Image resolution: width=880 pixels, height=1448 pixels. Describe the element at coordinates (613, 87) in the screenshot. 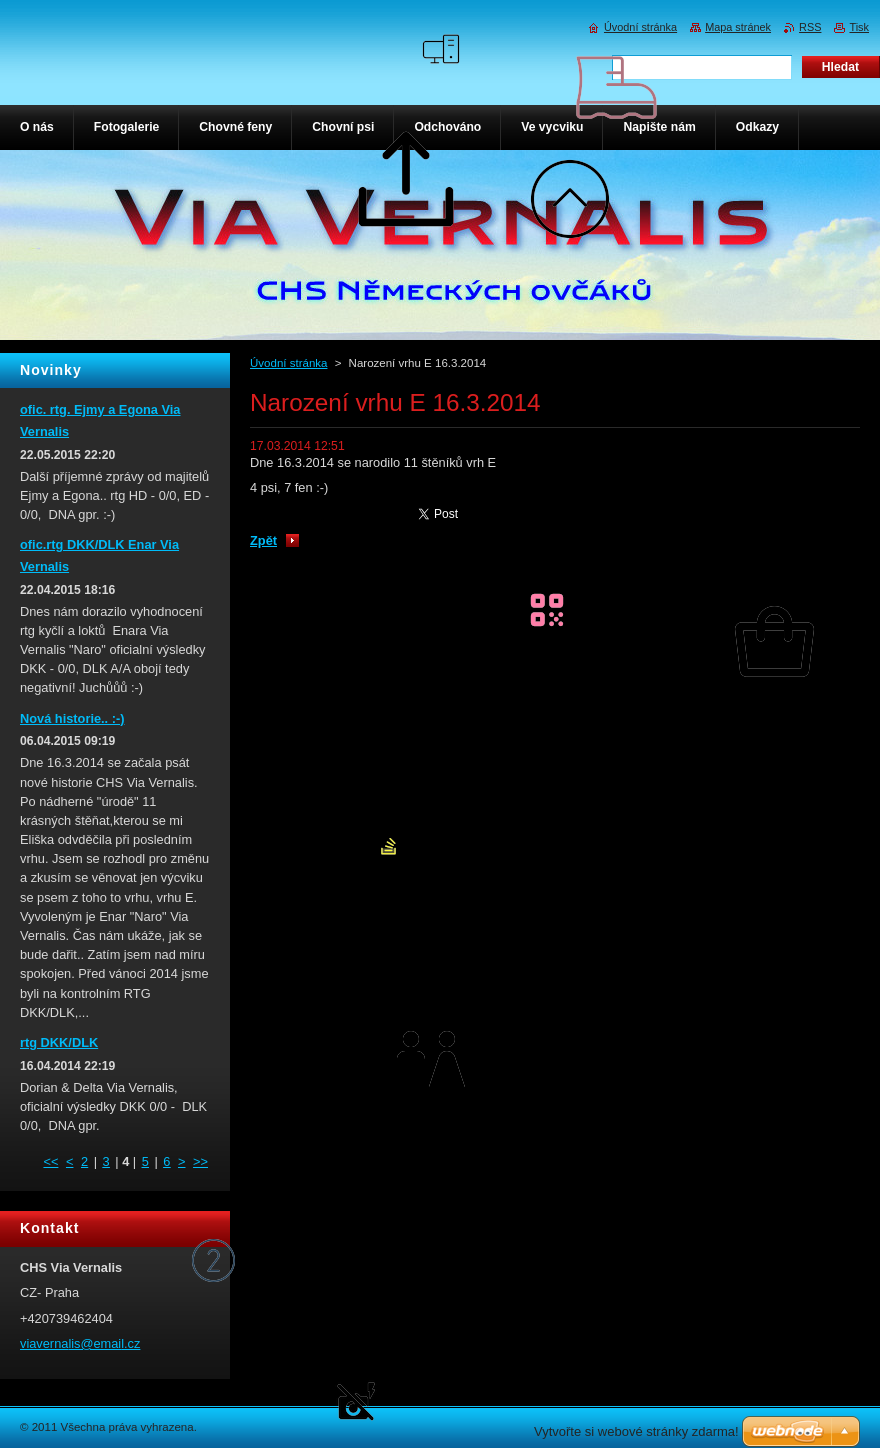

I see `view footwear or shoe category` at that location.